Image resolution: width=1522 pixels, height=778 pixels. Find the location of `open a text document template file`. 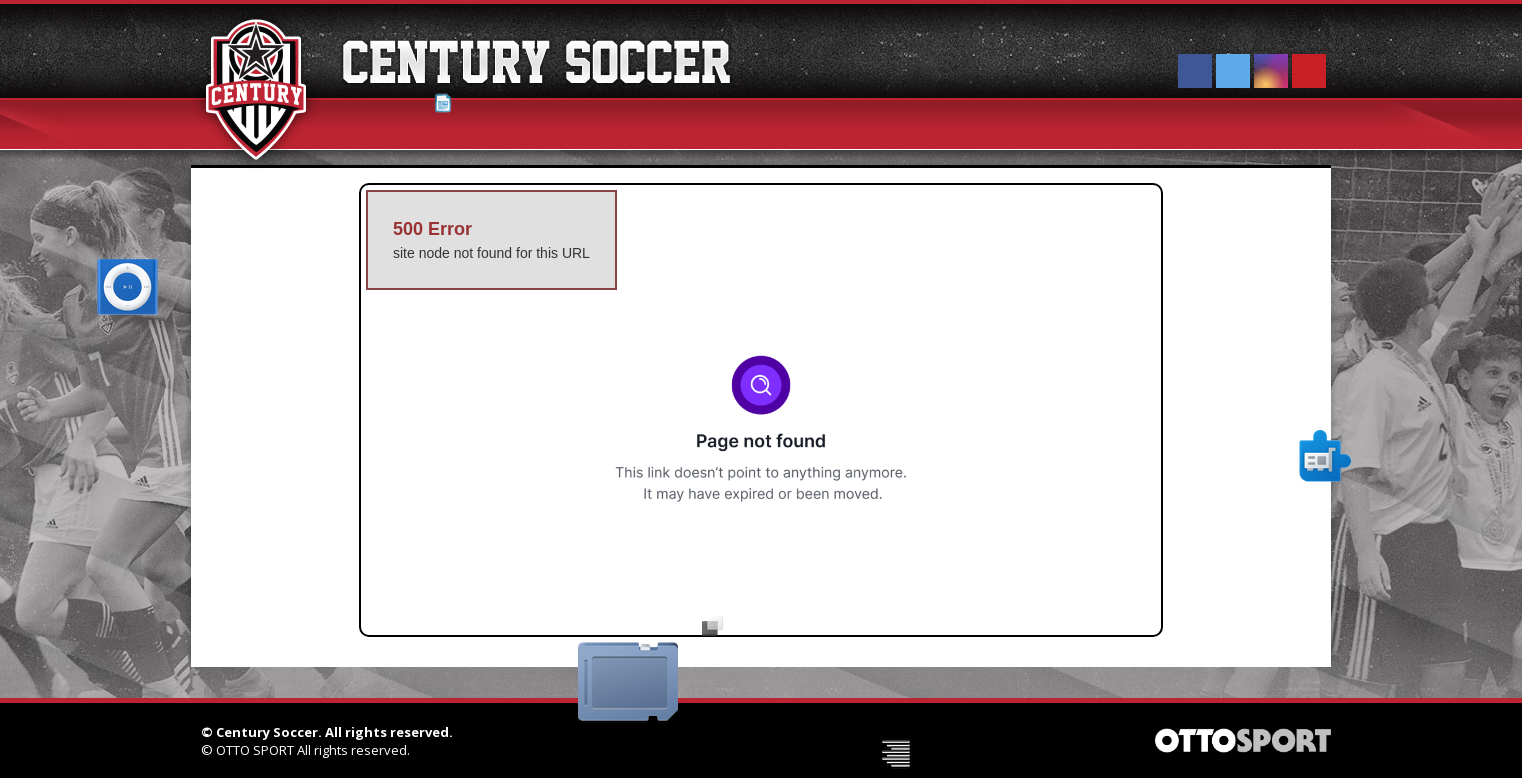

open a text document template file is located at coordinates (443, 103).